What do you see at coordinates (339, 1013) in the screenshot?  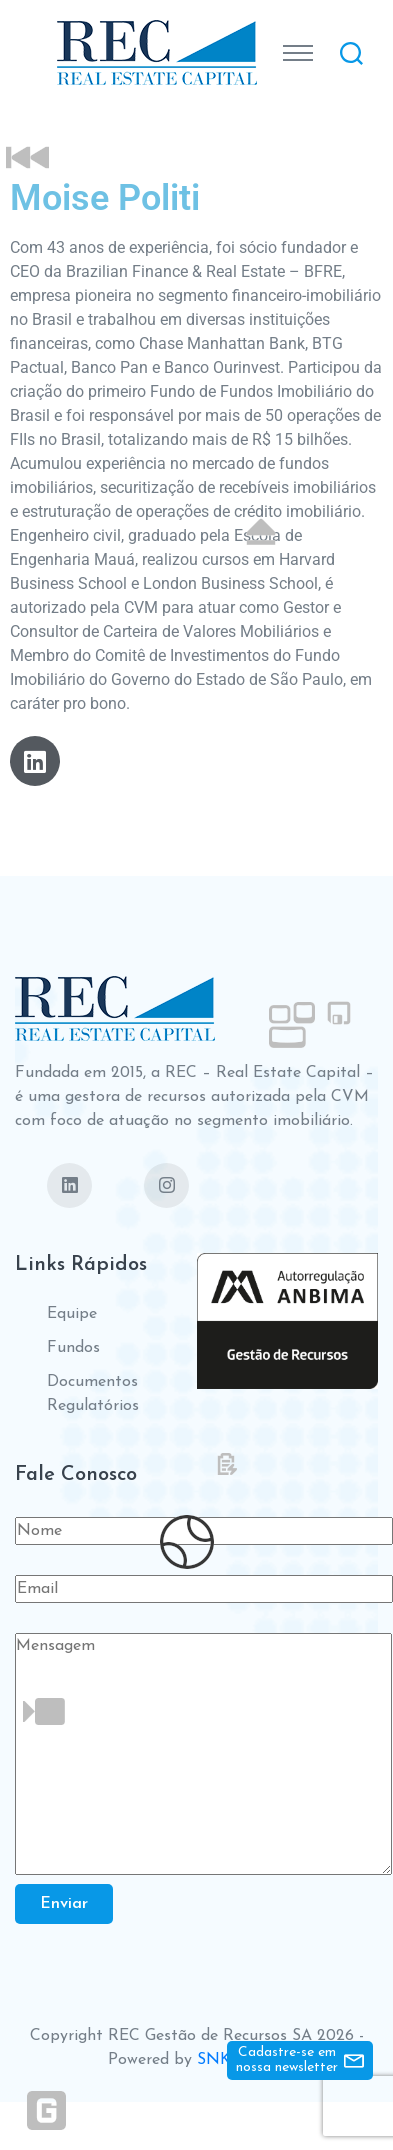 I see `save current file or document` at bounding box center [339, 1013].